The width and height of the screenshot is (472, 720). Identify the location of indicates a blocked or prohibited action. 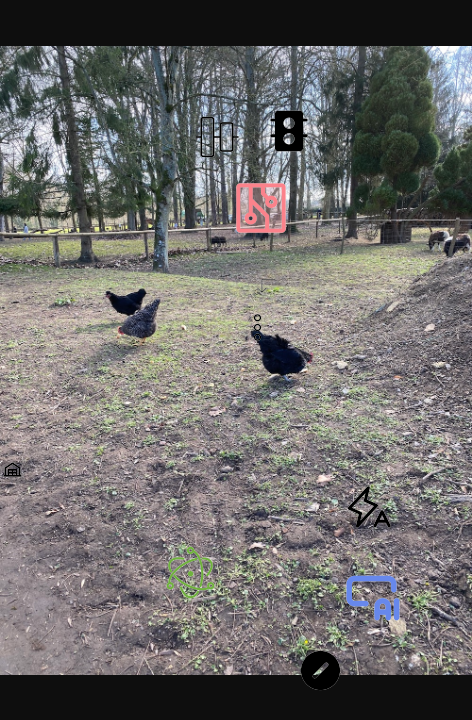
(320, 670).